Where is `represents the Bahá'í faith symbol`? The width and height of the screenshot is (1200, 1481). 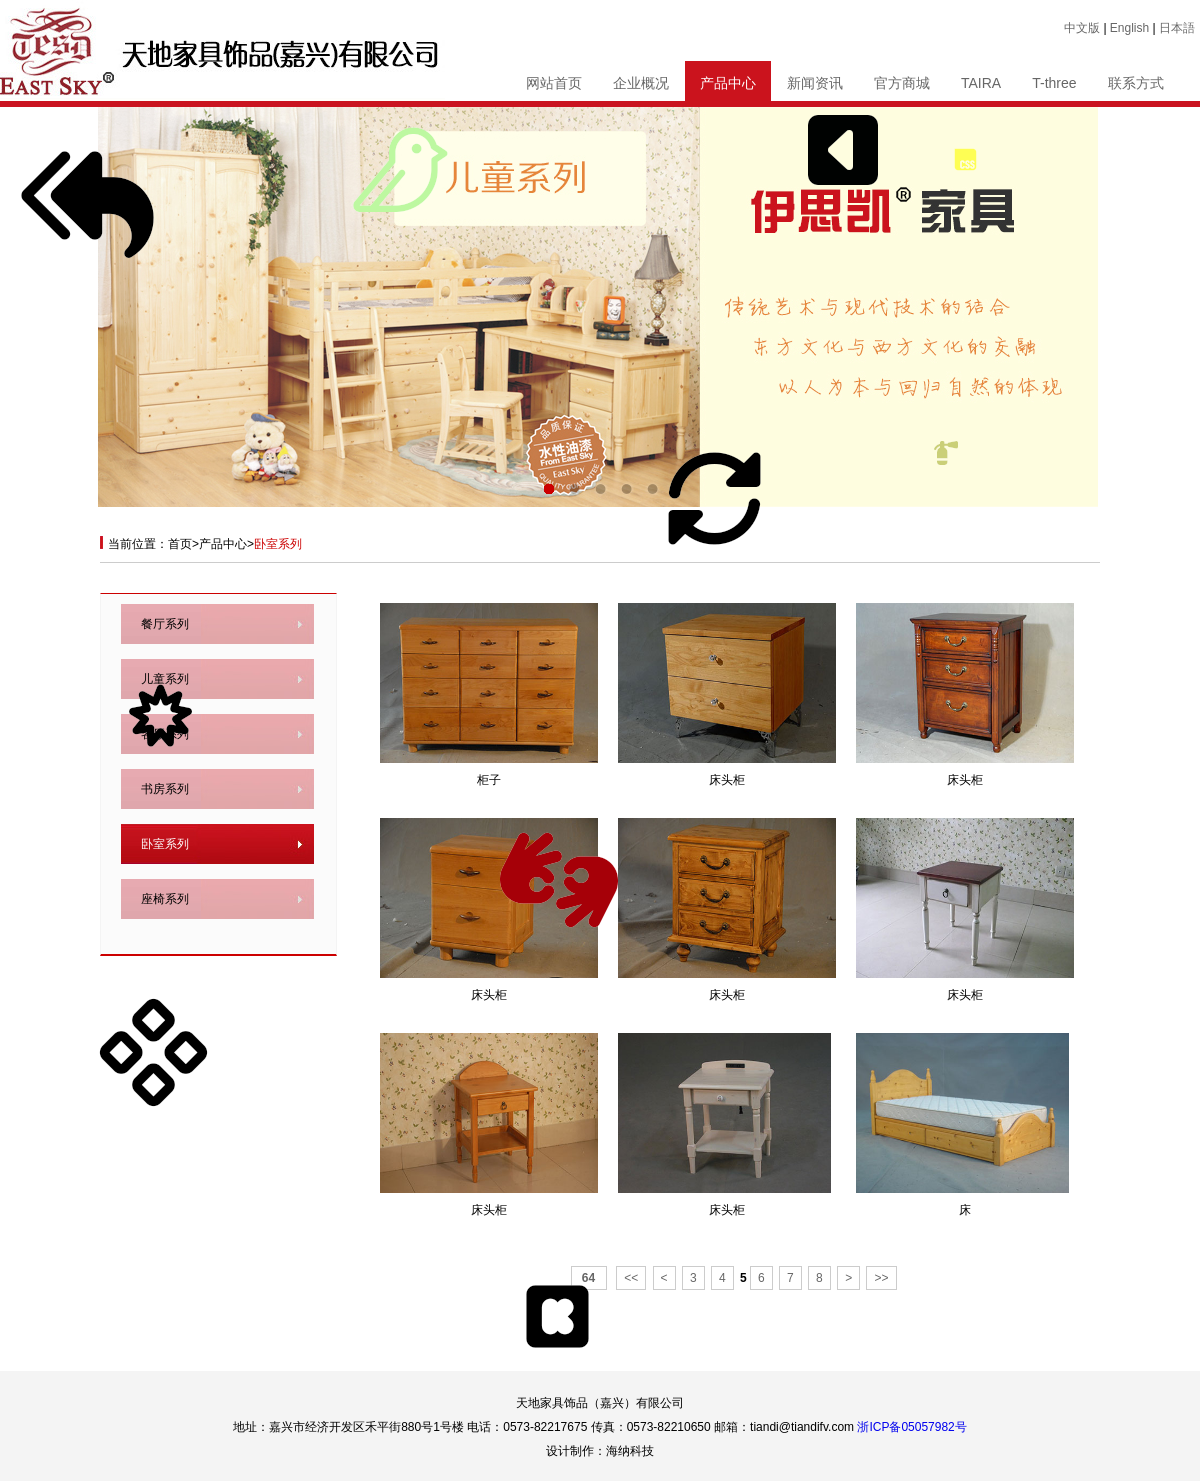 represents the Bahá'í faith symbol is located at coordinates (160, 715).